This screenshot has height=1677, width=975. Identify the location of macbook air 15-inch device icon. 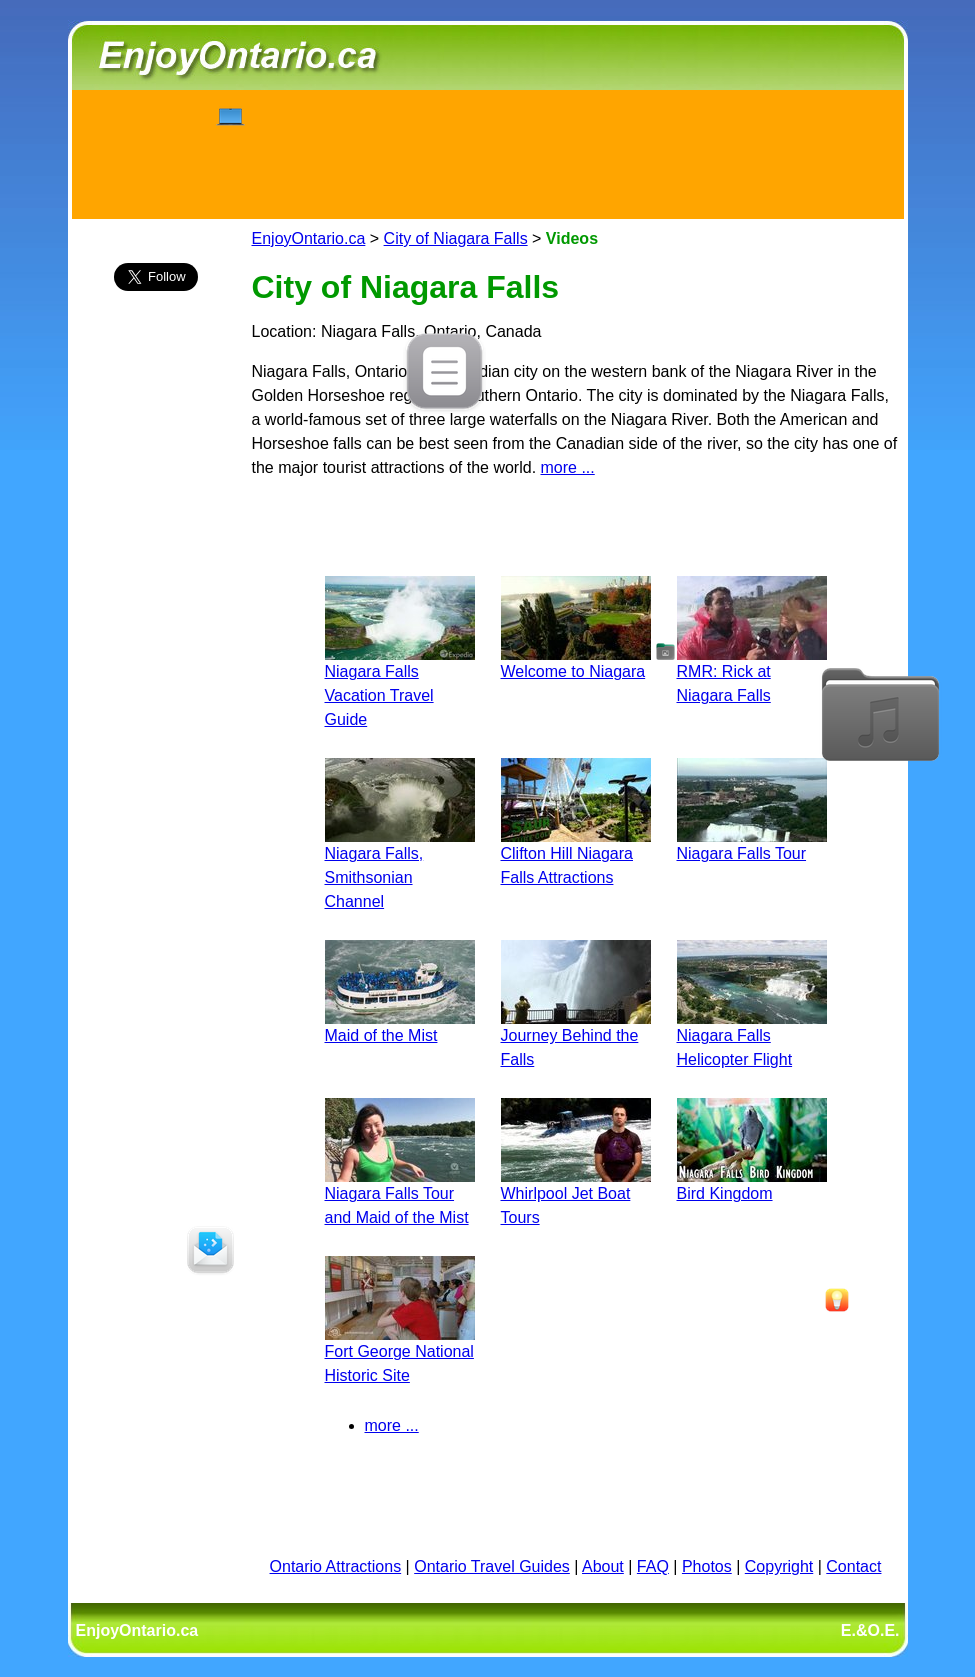
(230, 115).